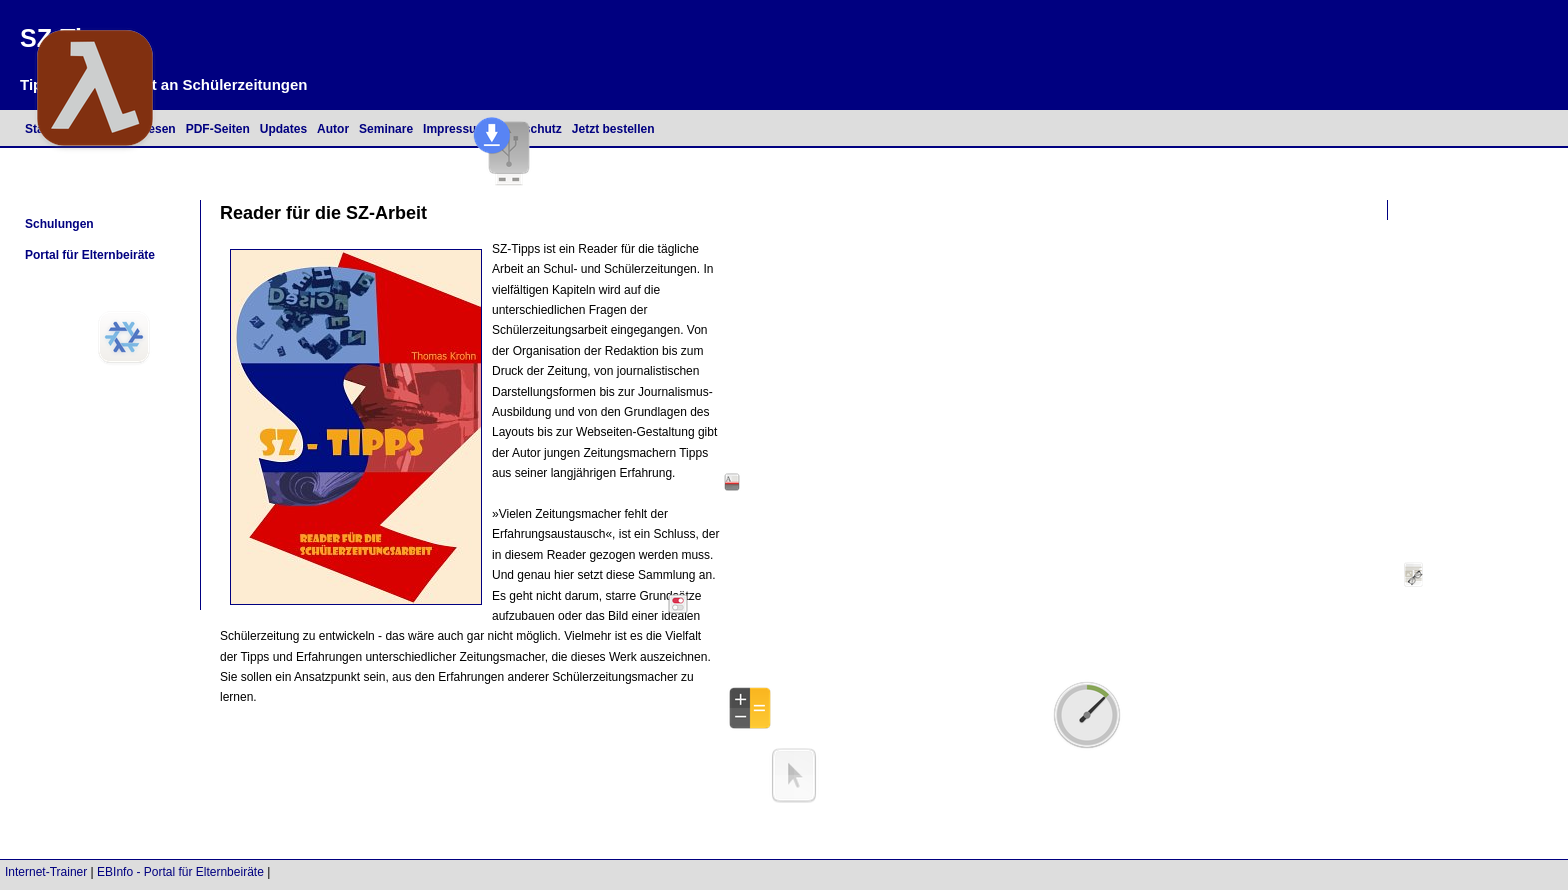 The width and height of the screenshot is (1568, 890). Describe the element at coordinates (509, 153) in the screenshot. I see `create a bootable USB drive` at that location.